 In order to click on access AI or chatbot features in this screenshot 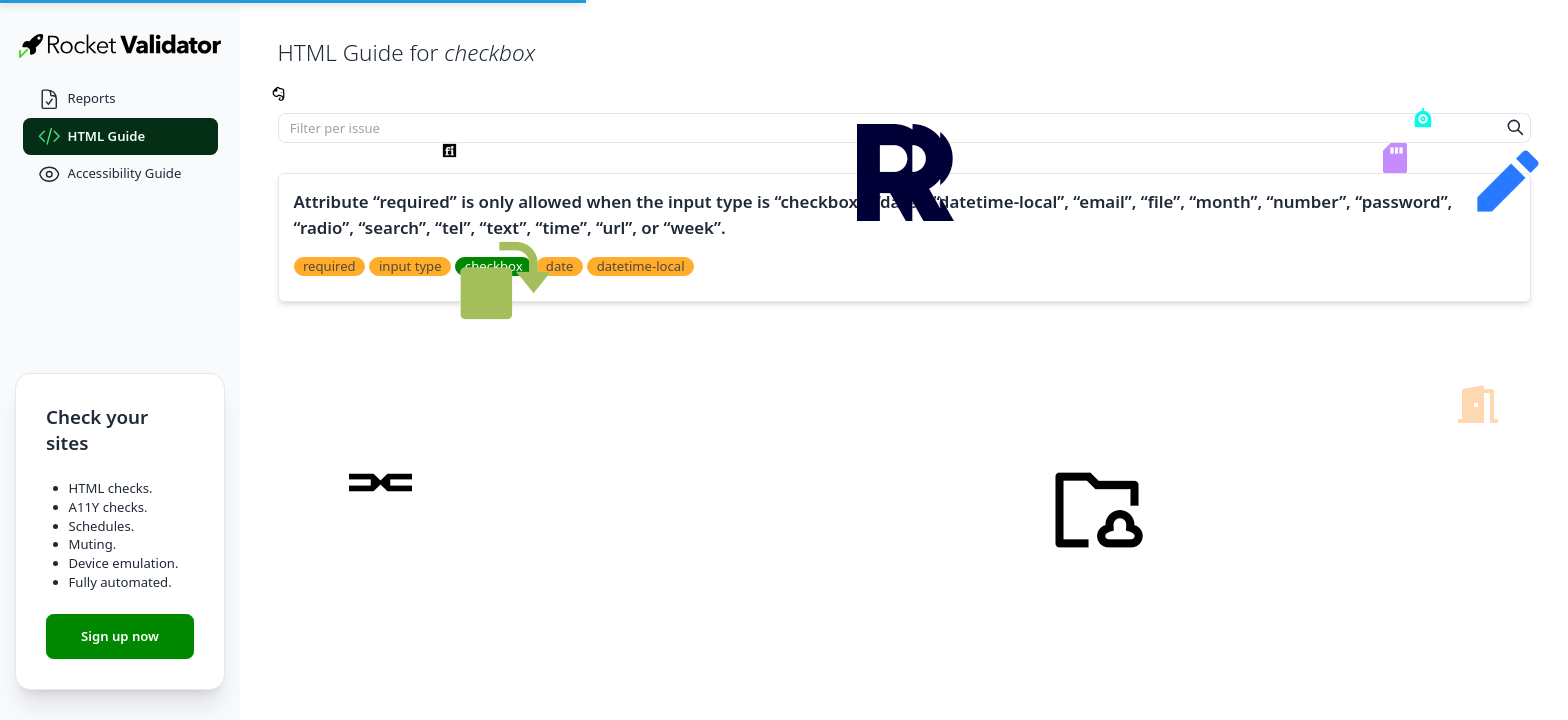, I will do `click(1423, 118)`.